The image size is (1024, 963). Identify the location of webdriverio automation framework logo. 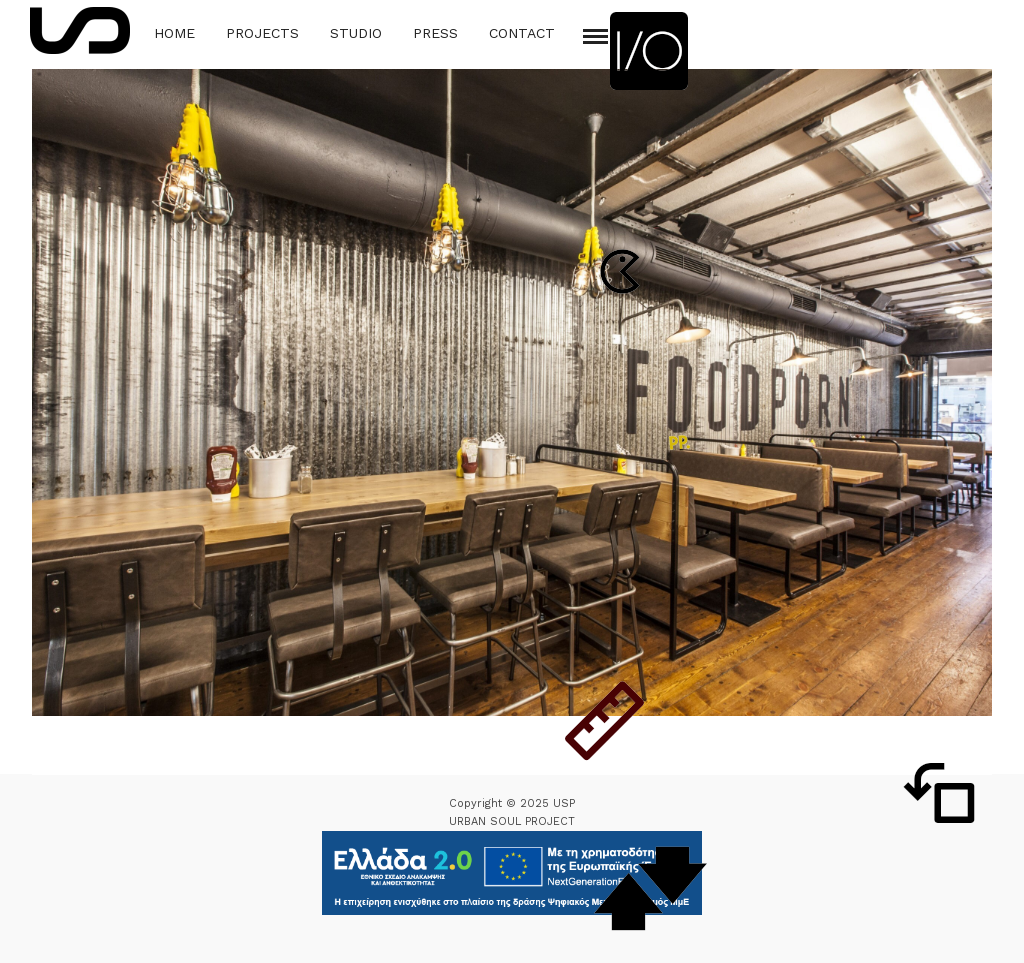
(649, 51).